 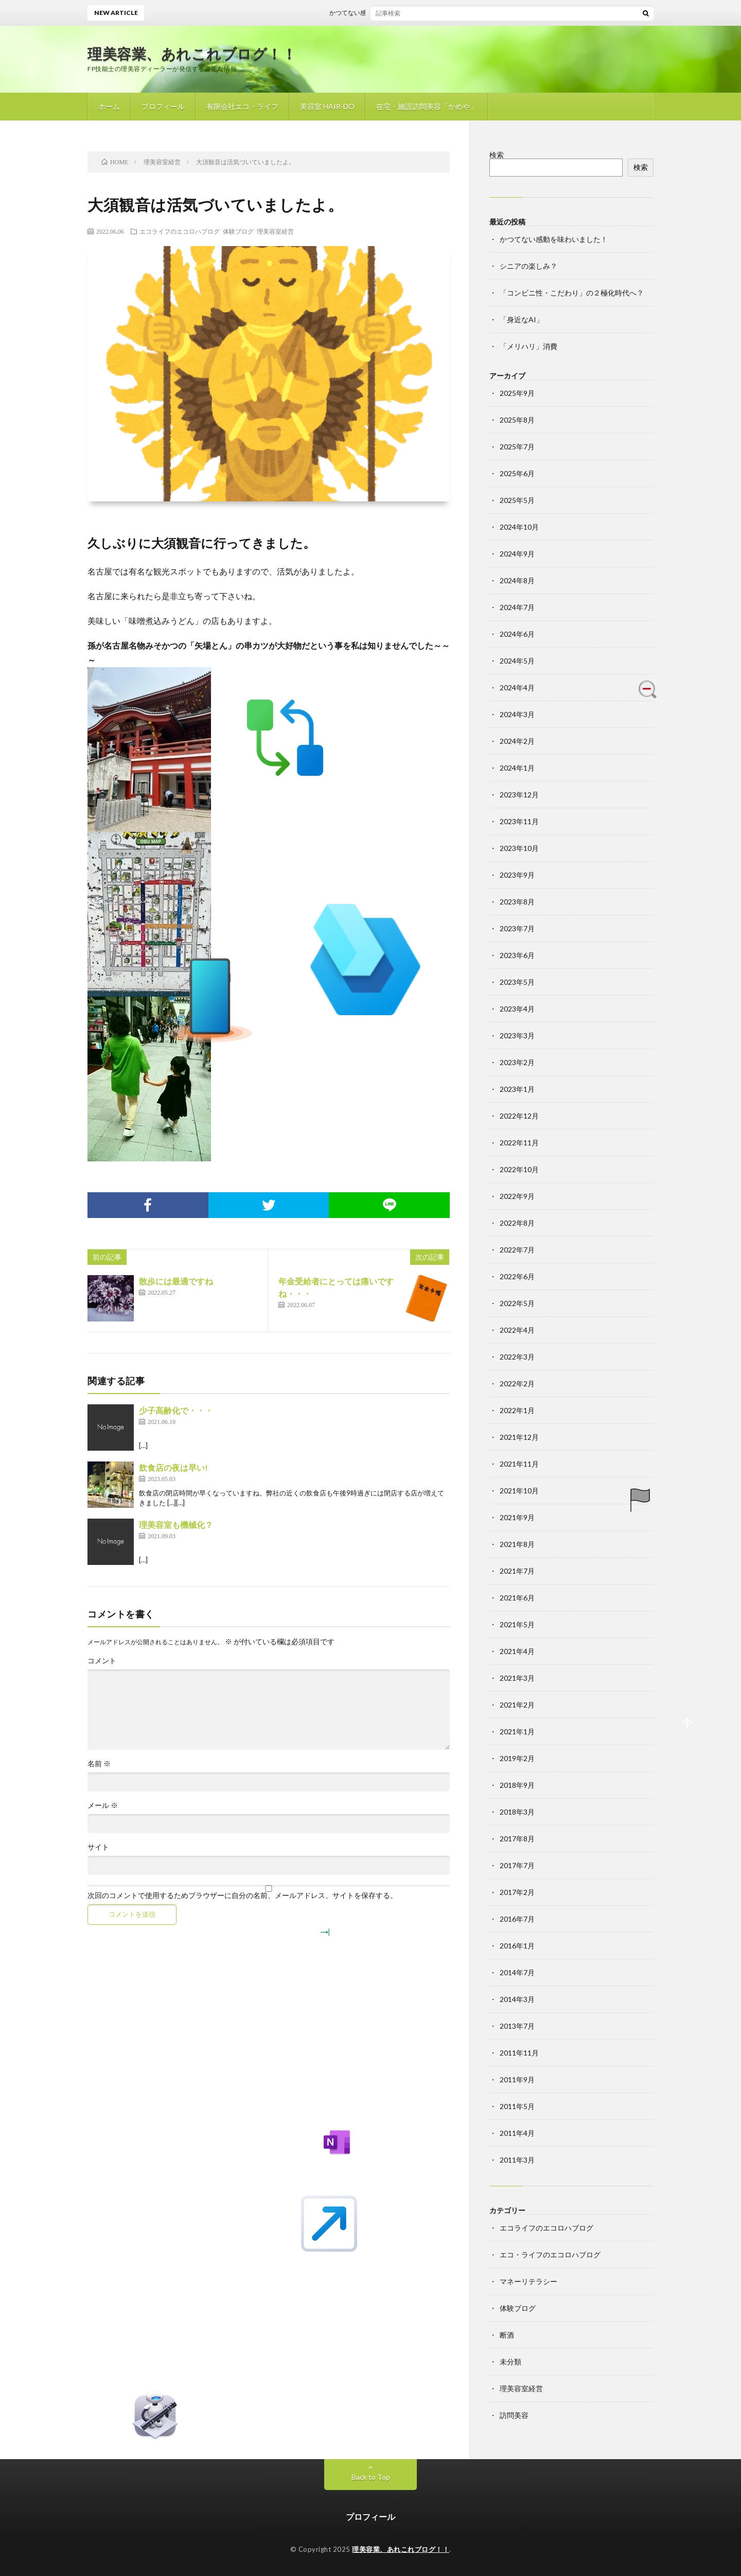 What do you see at coordinates (210, 1000) in the screenshot?
I see `enable mobile hotspot sharing` at bounding box center [210, 1000].